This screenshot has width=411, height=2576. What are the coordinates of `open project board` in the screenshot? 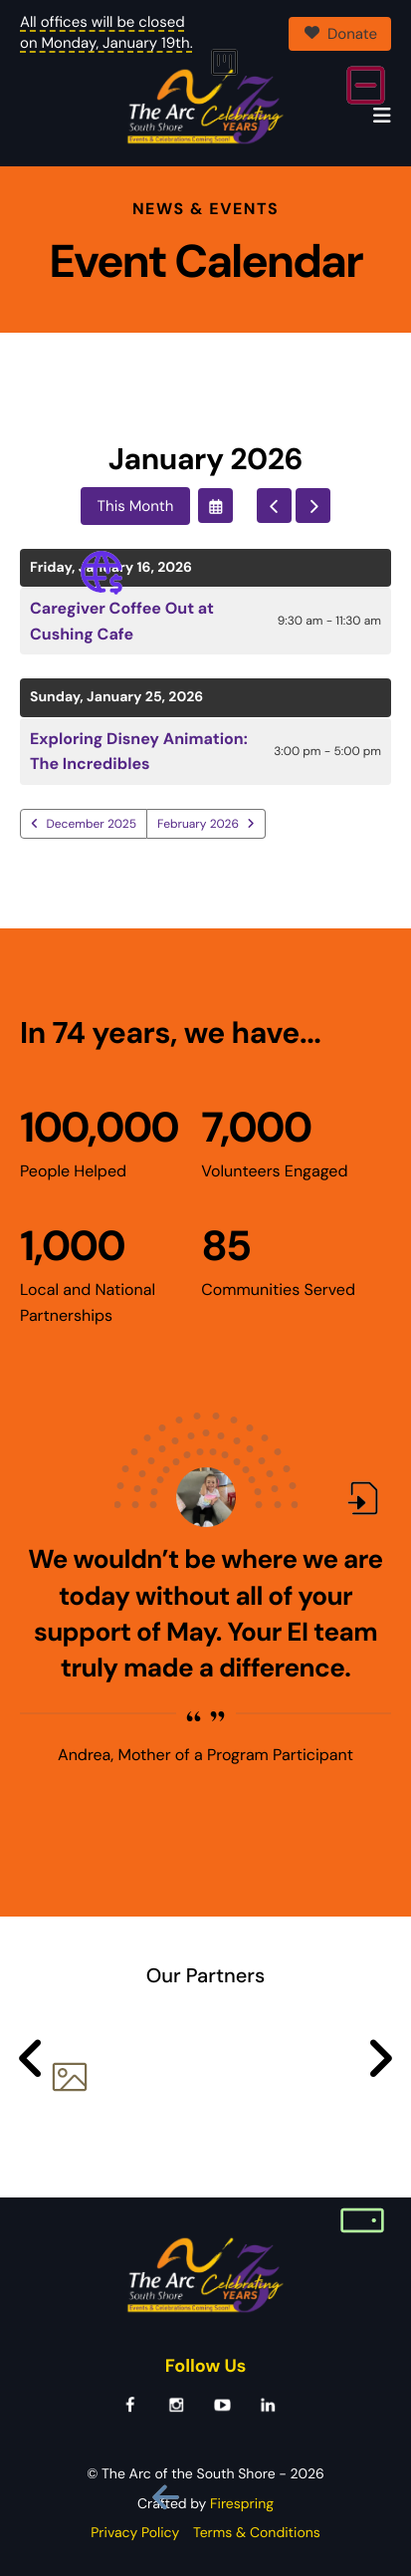 It's located at (224, 62).